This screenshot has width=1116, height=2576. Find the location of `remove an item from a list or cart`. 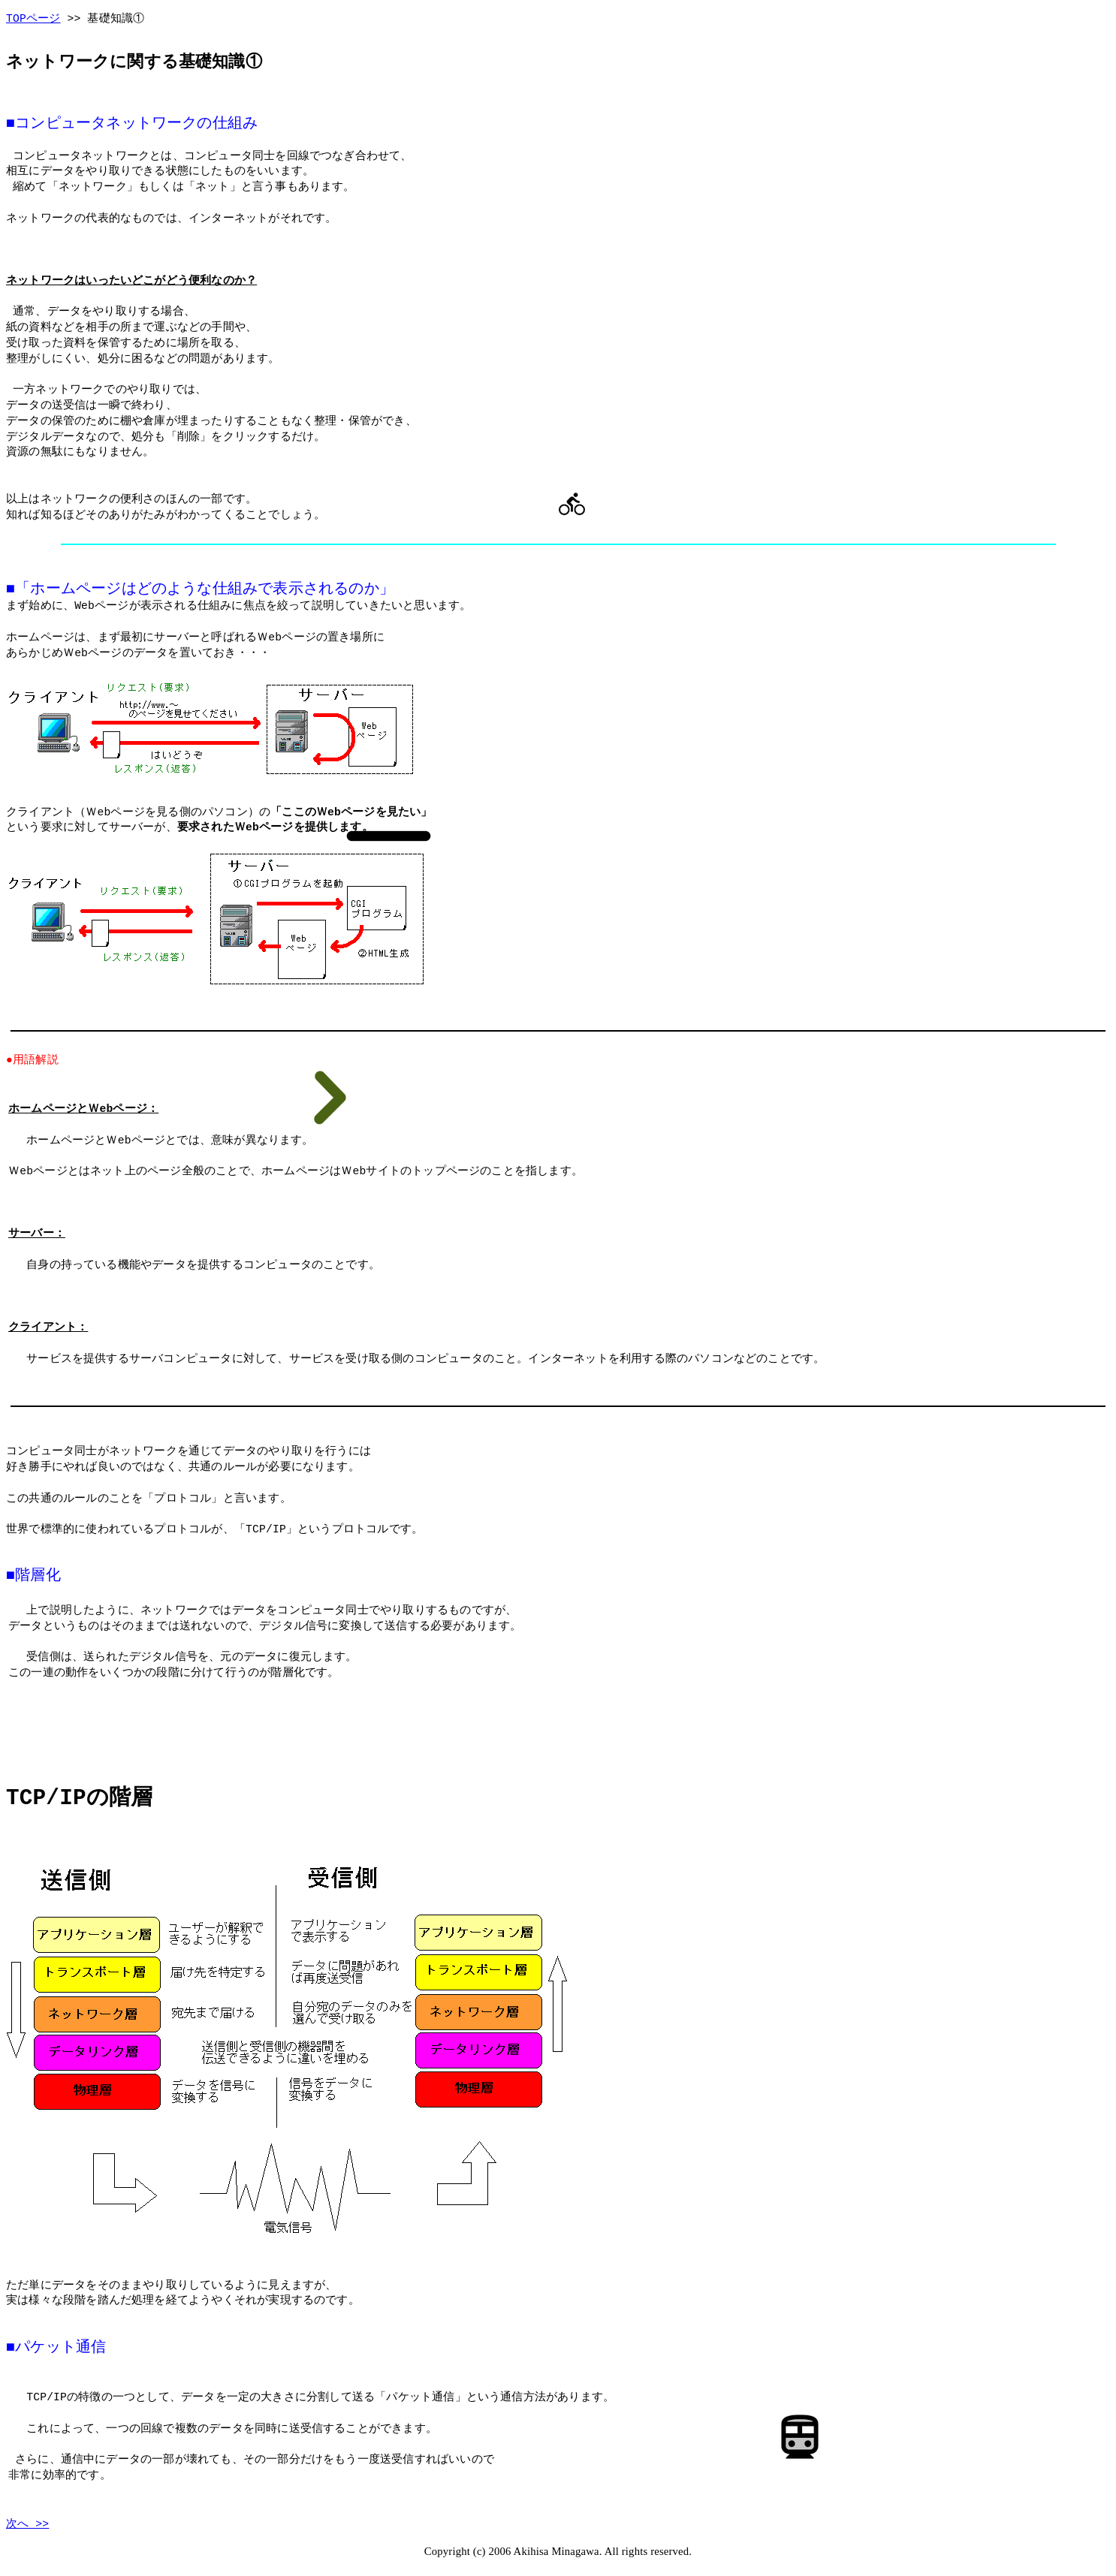

remove an item from a list or cart is located at coordinates (388, 836).